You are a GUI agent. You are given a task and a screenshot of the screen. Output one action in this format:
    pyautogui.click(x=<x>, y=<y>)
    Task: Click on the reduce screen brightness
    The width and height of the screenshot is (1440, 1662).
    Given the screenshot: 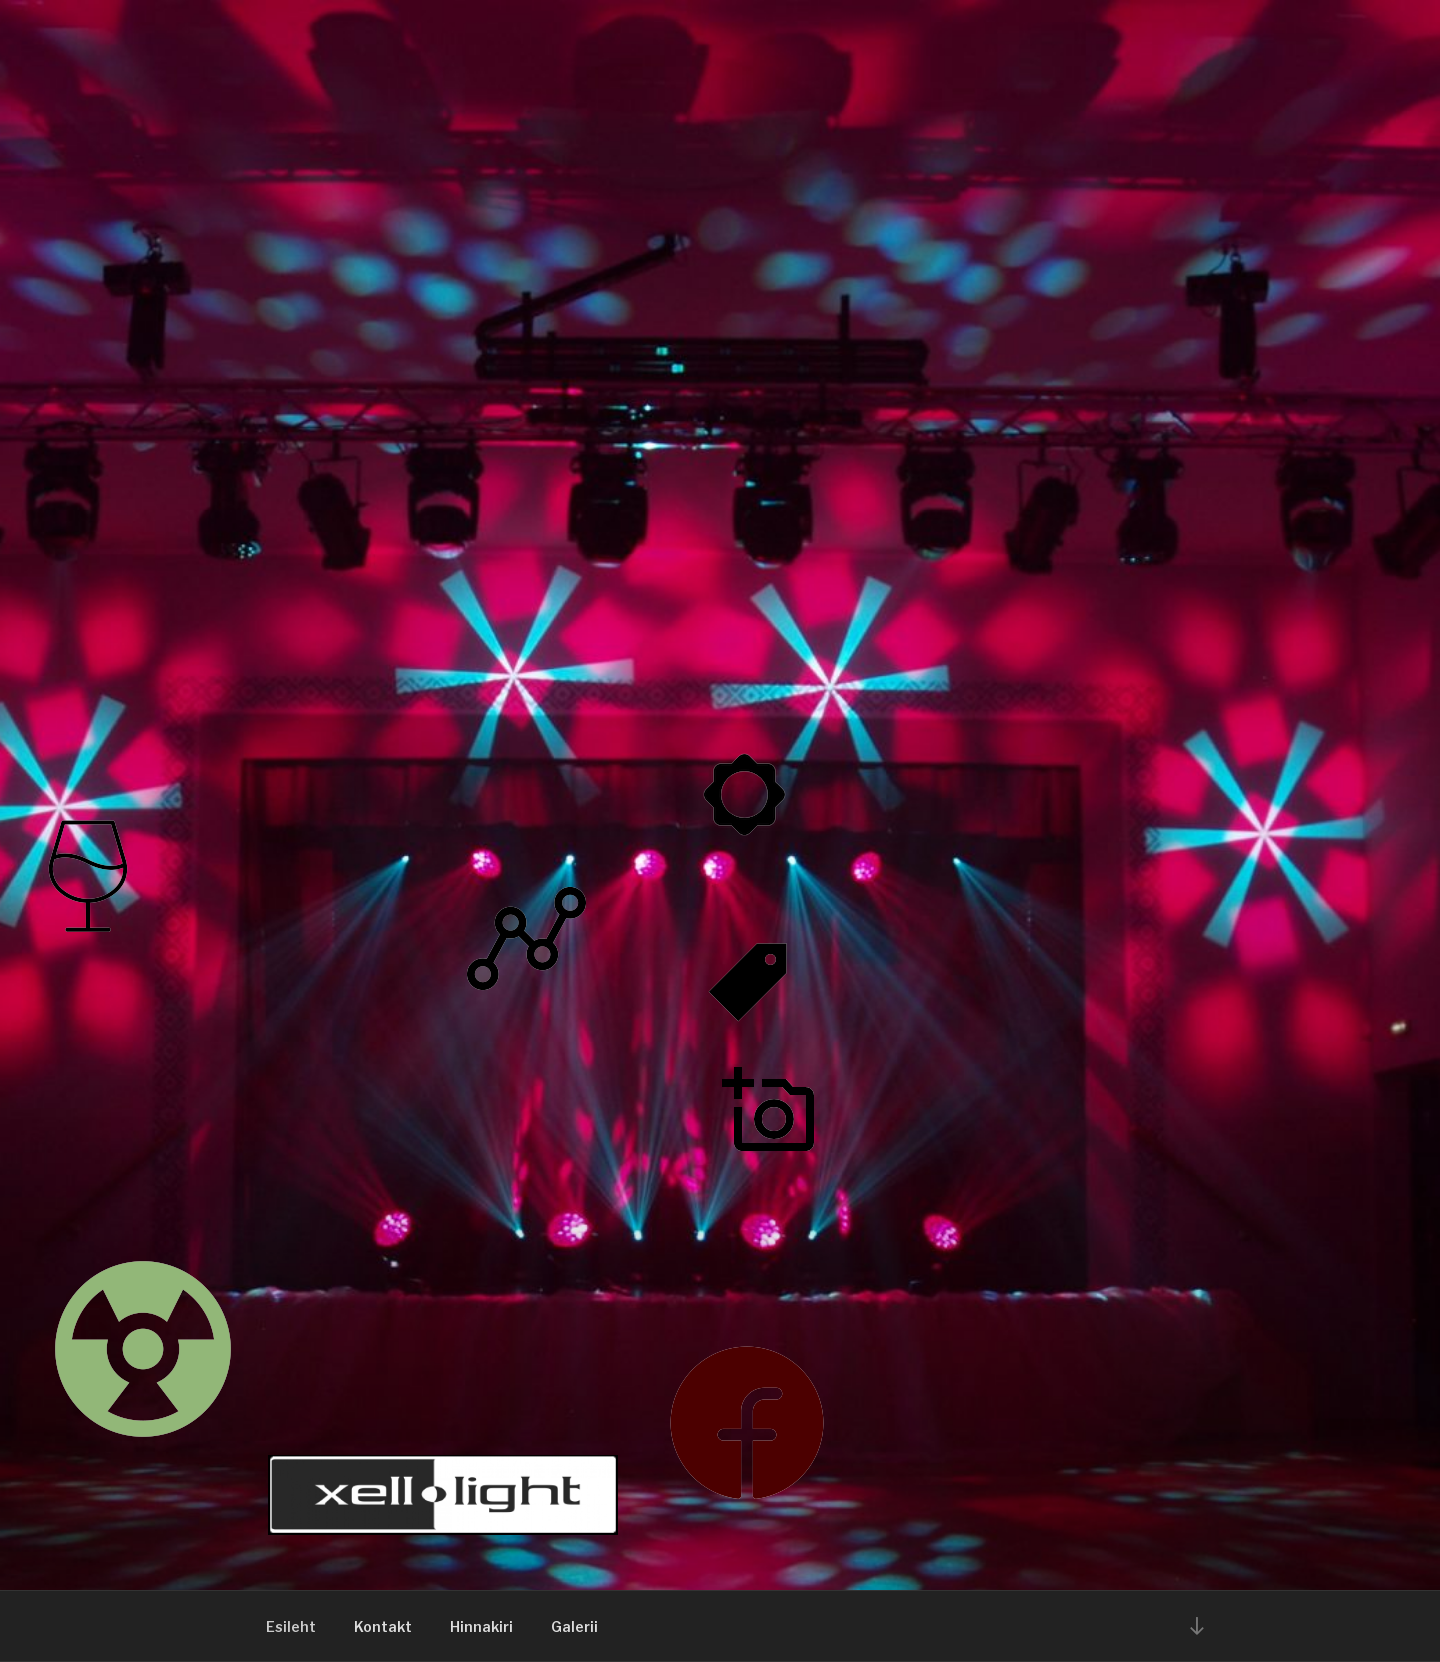 What is the action you would take?
    pyautogui.click(x=744, y=794)
    